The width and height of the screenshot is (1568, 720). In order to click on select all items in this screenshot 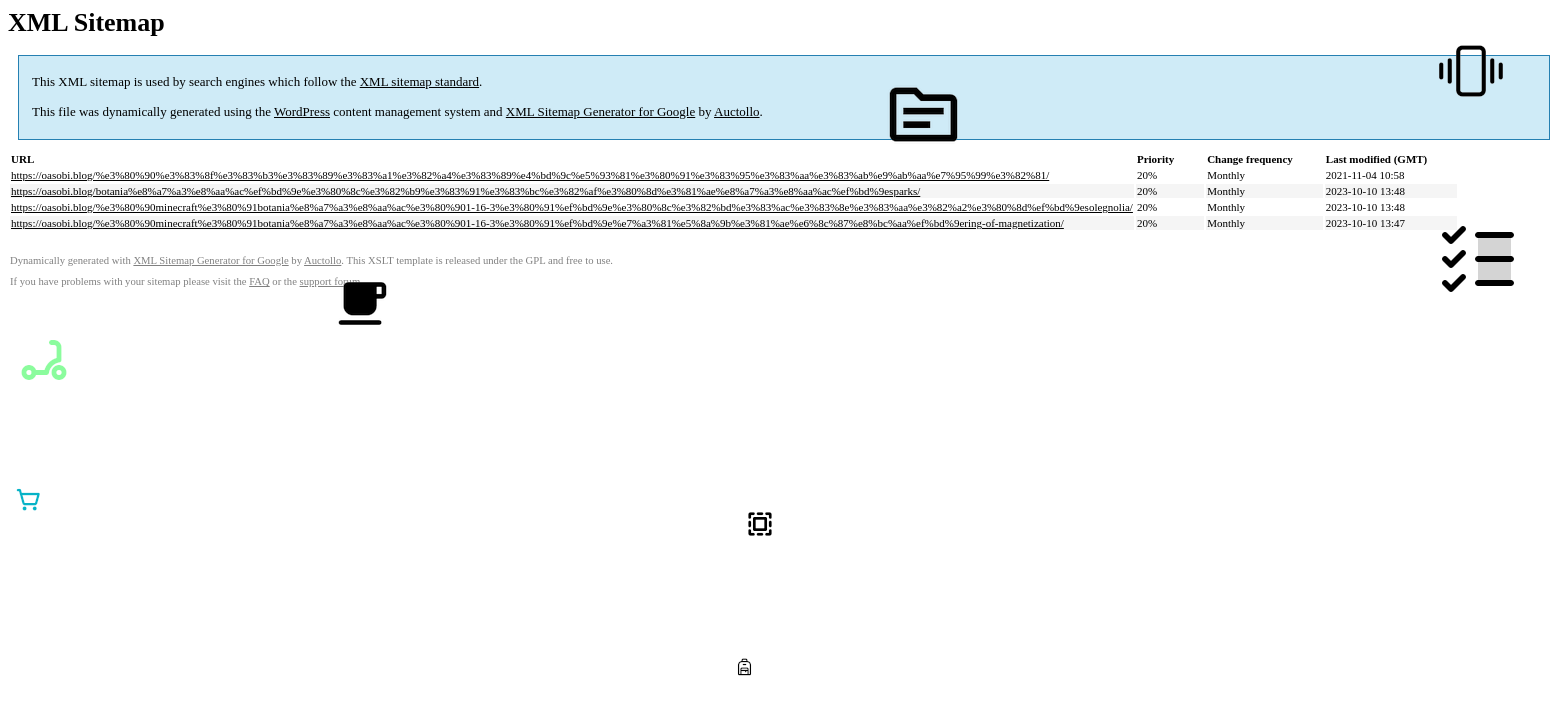, I will do `click(760, 524)`.